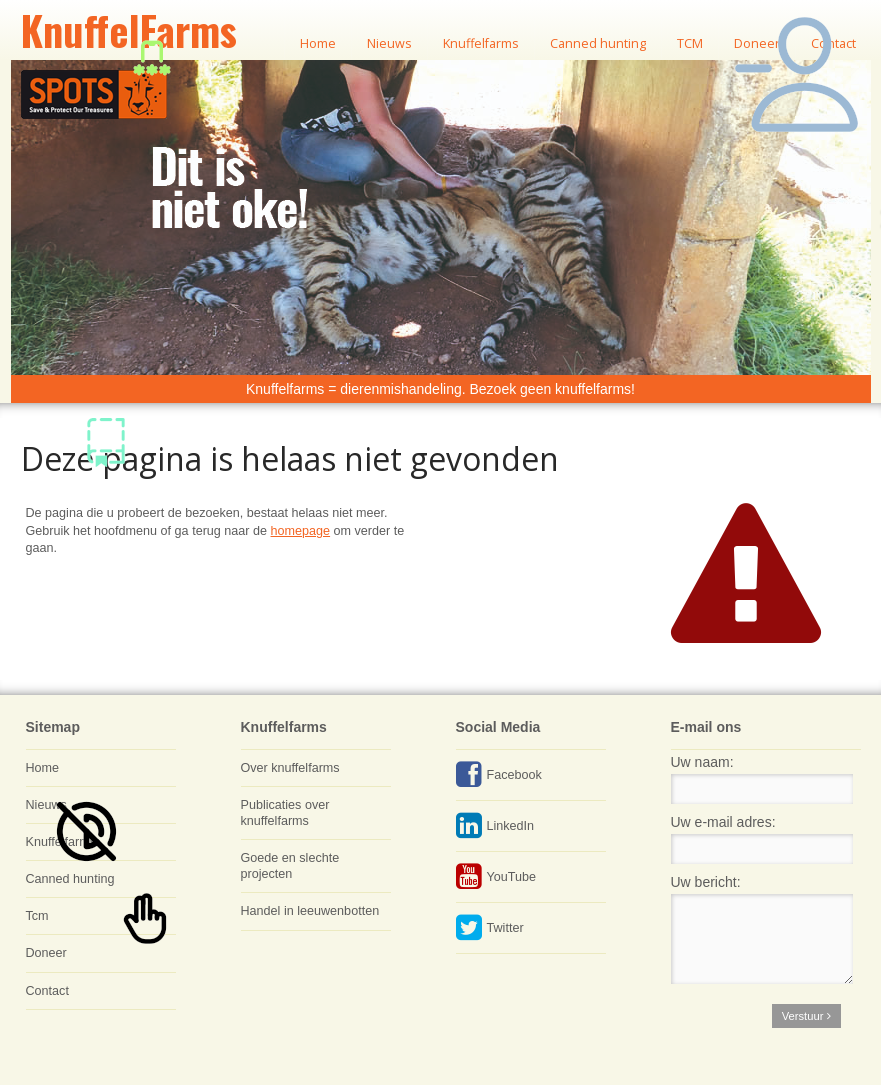 The image size is (881, 1085). What do you see at coordinates (145, 918) in the screenshot?
I see `two-finger gesture control` at bounding box center [145, 918].